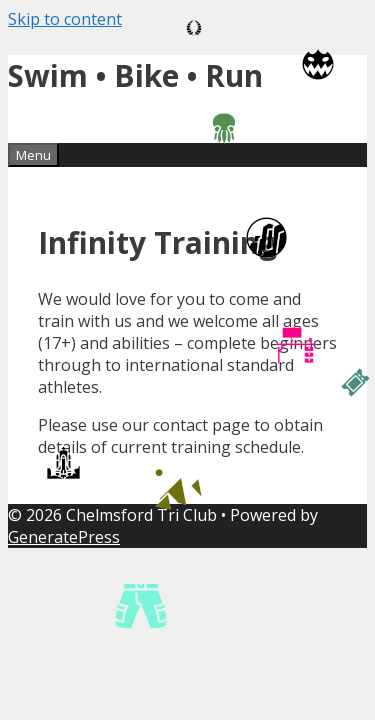 The width and height of the screenshot is (375, 720). What do you see at coordinates (318, 65) in the screenshot?
I see `access halloween or seasonal themed content` at bounding box center [318, 65].